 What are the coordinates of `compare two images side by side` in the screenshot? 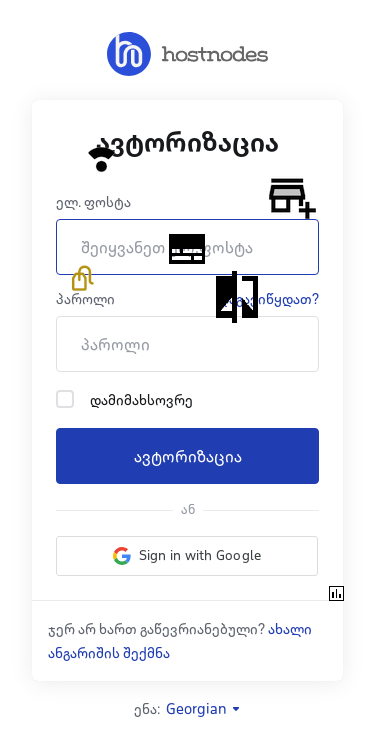 It's located at (237, 297).